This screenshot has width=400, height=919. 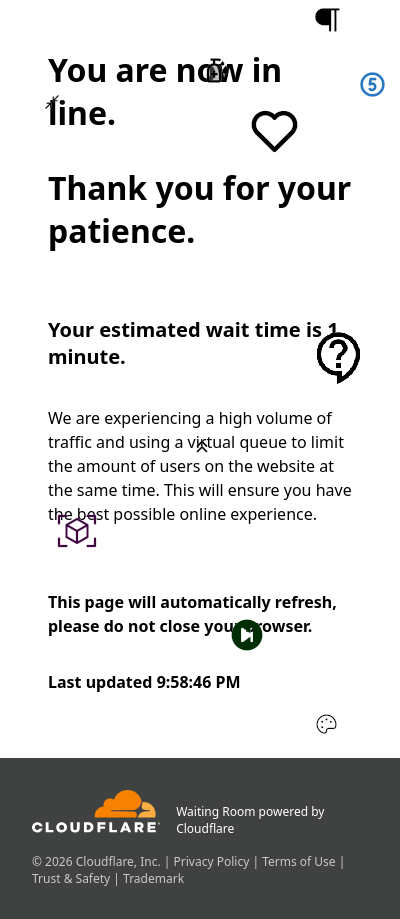 I want to click on scroll to top of page, so click(x=202, y=447).